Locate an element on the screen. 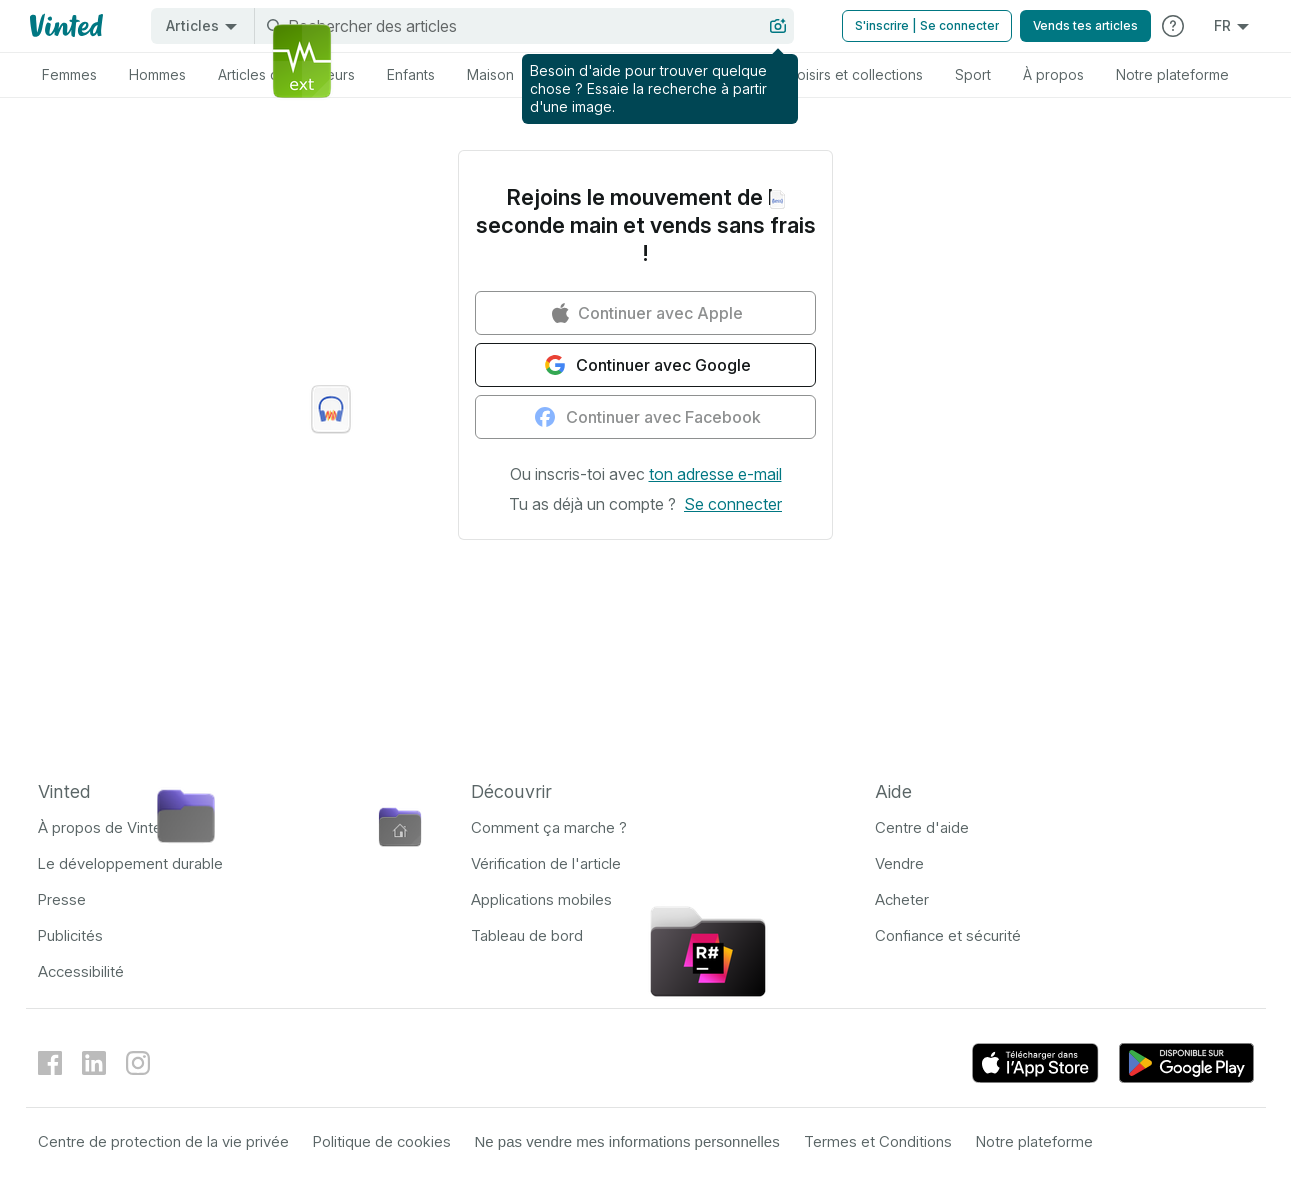 This screenshot has height=1182, width=1291. view contents of an open folder is located at coordinates (186, 816).